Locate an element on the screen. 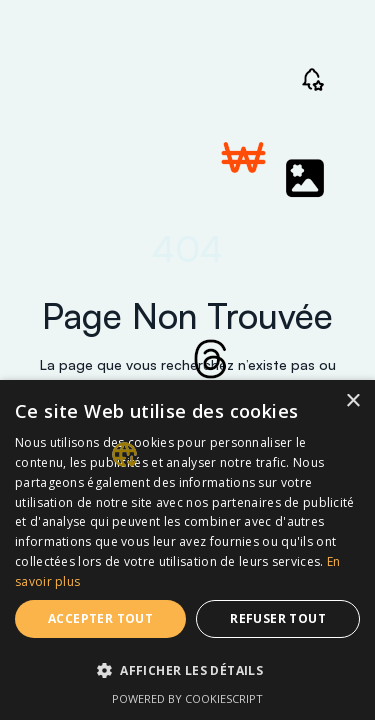 This screenshot has width=375, height=720. open the Threads app is located at coordinates (211, 359).